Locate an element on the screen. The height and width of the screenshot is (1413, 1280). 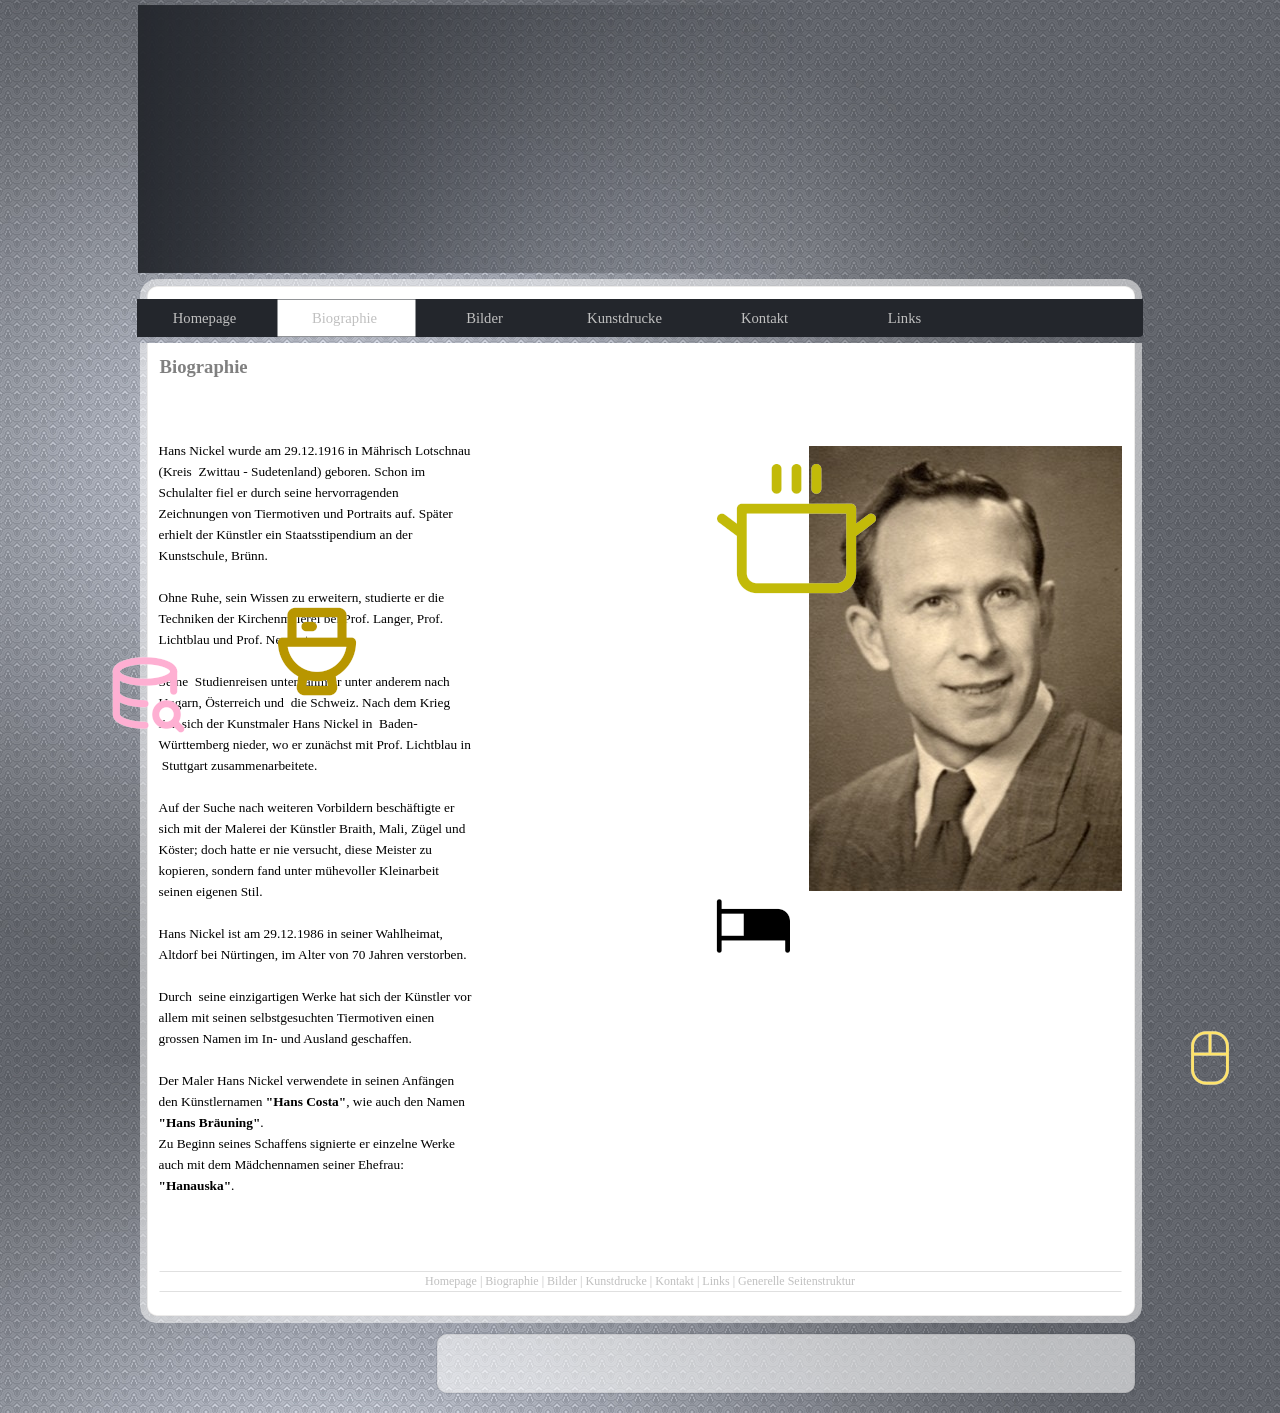
adjust mouse or pointer settings is located at coordinates (1210, 1058).